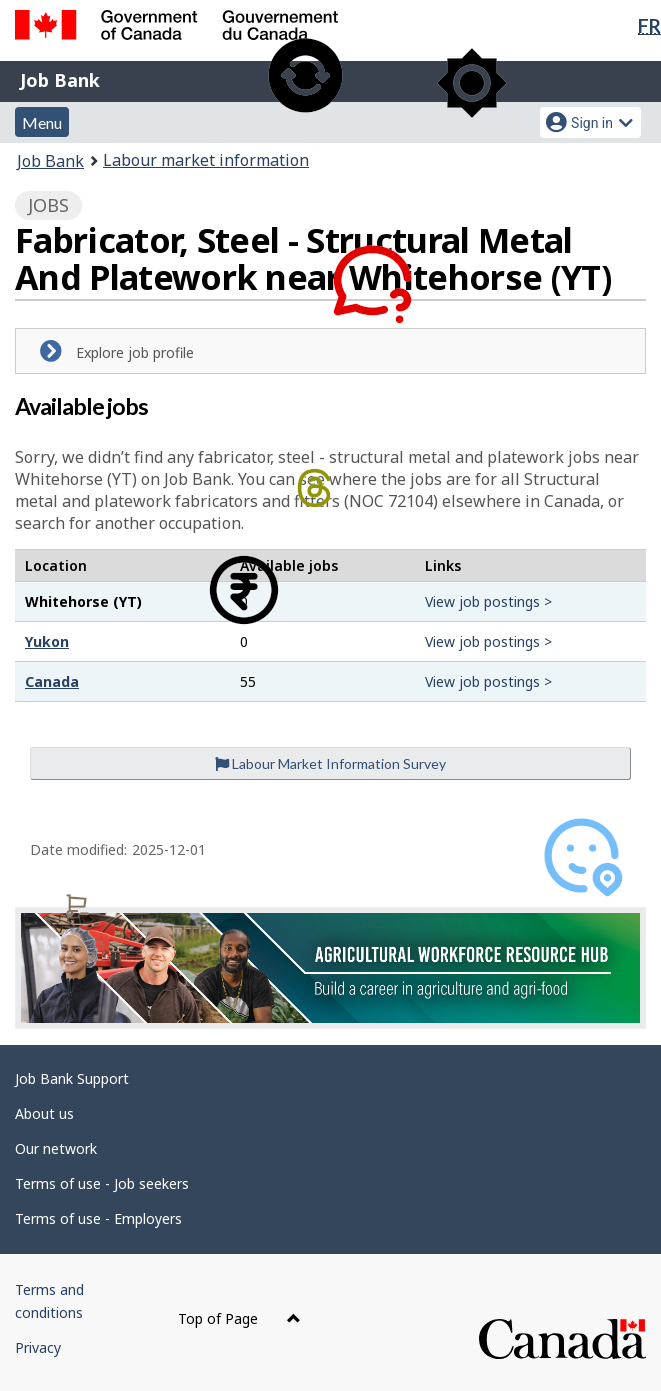 Image resolution: width=661 pixels, height=1391 pixels. What do you see at coordinates (244, 590) in the screenshot?
I see `view balance in Indian rupees` at bounding box center [244, 590].